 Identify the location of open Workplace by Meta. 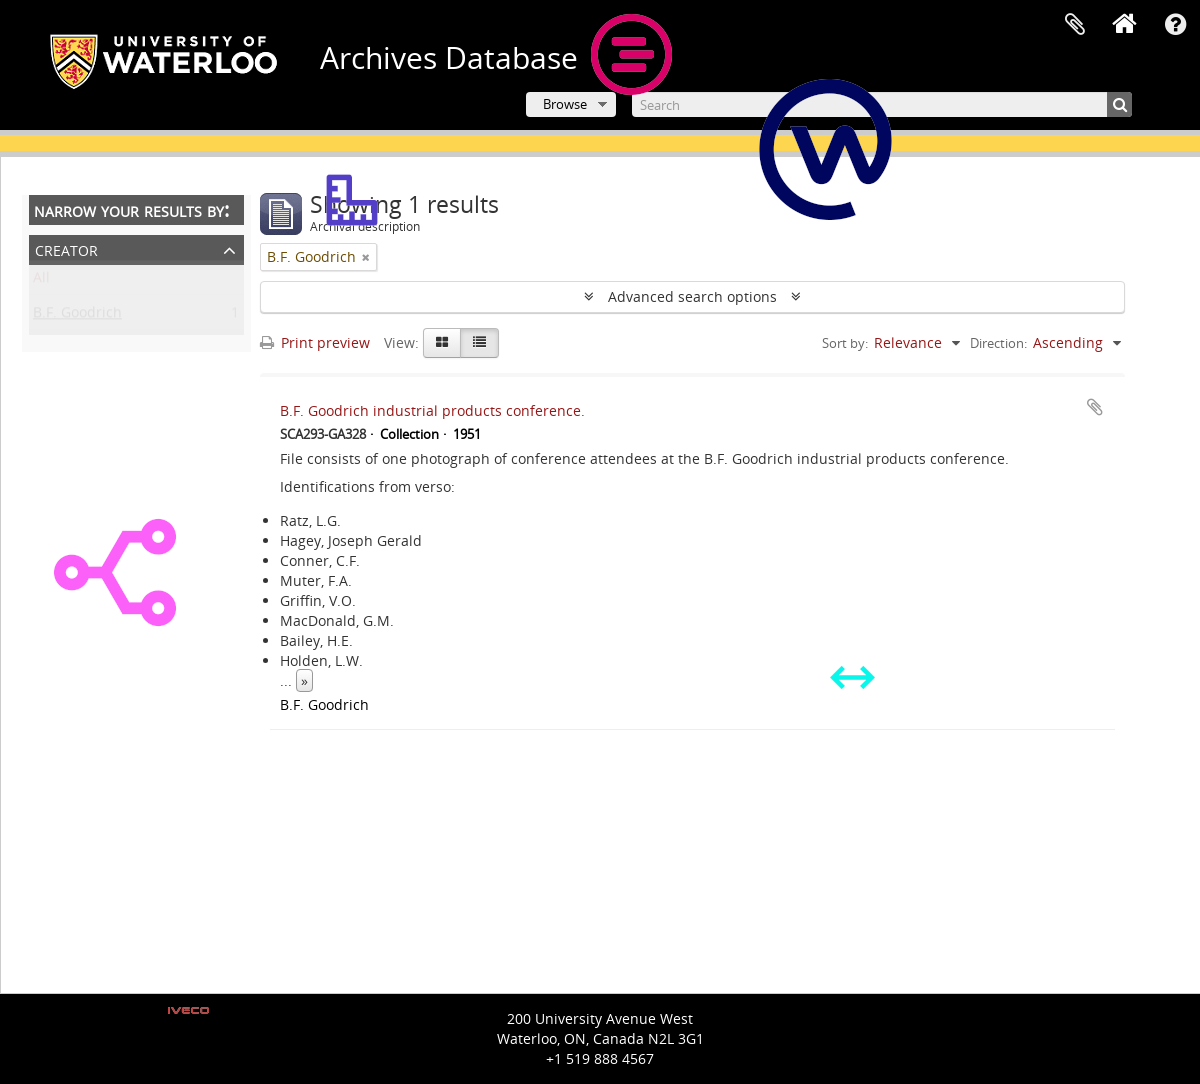
(825, 149).